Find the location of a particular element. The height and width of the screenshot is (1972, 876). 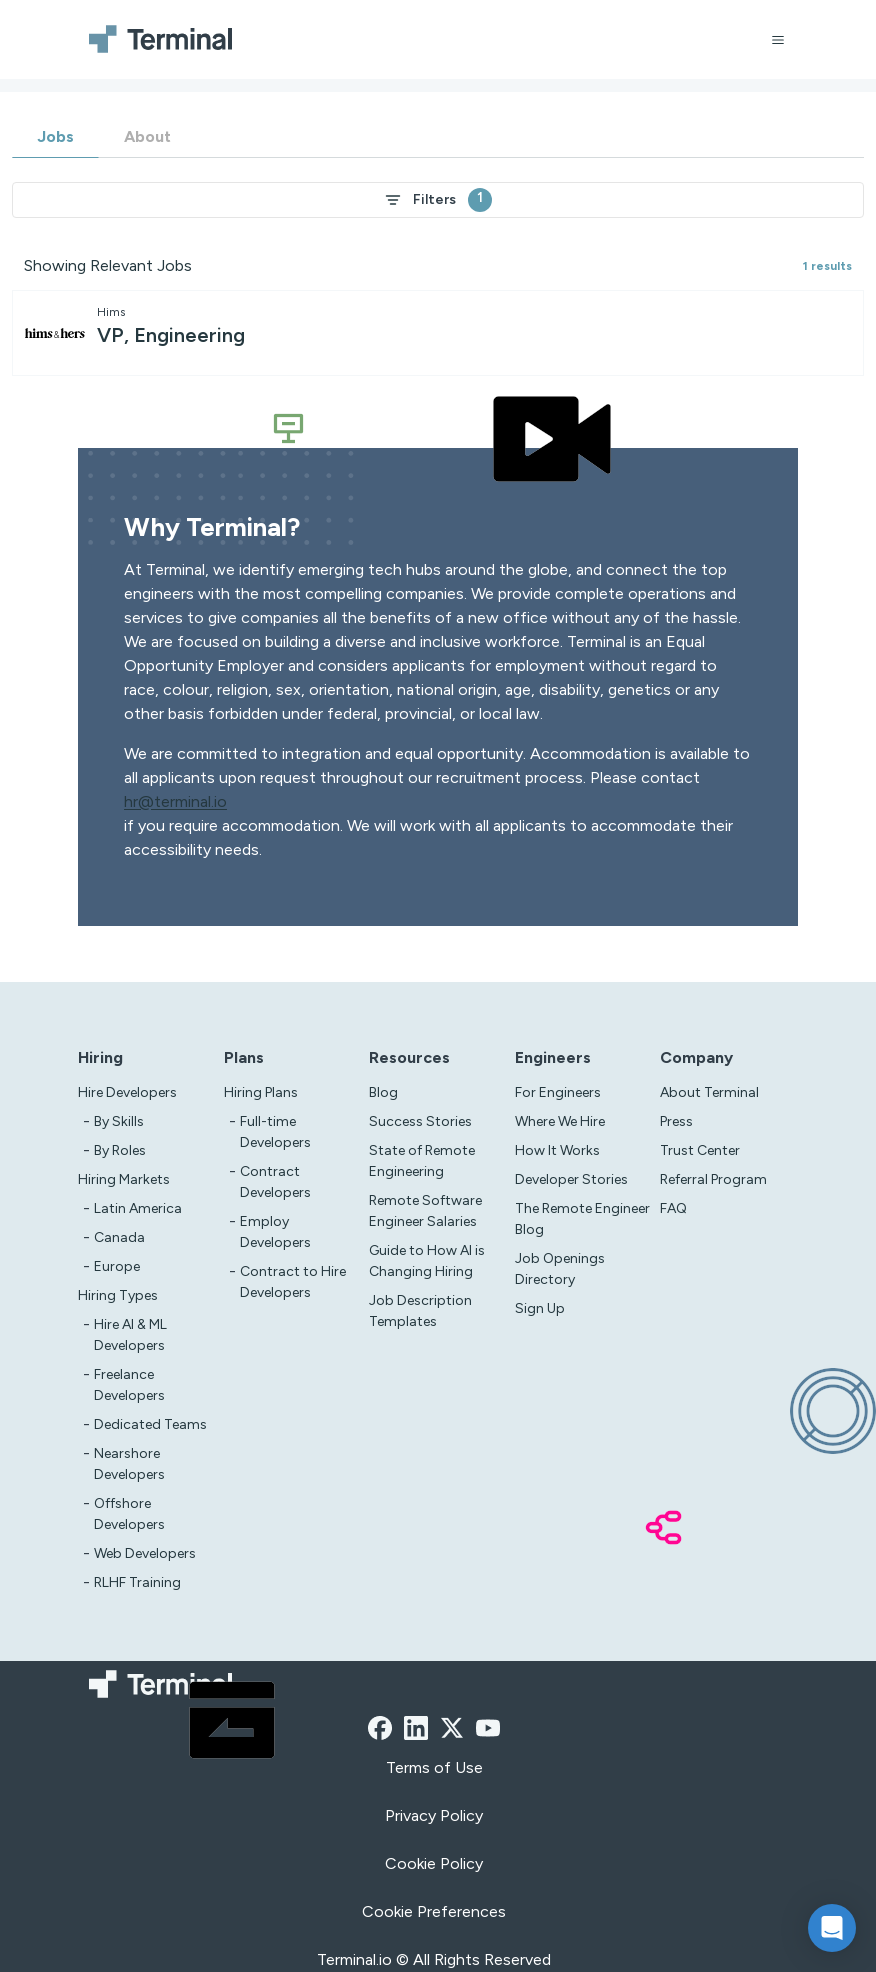

circle company logo is located at coordinates (833, 1411).